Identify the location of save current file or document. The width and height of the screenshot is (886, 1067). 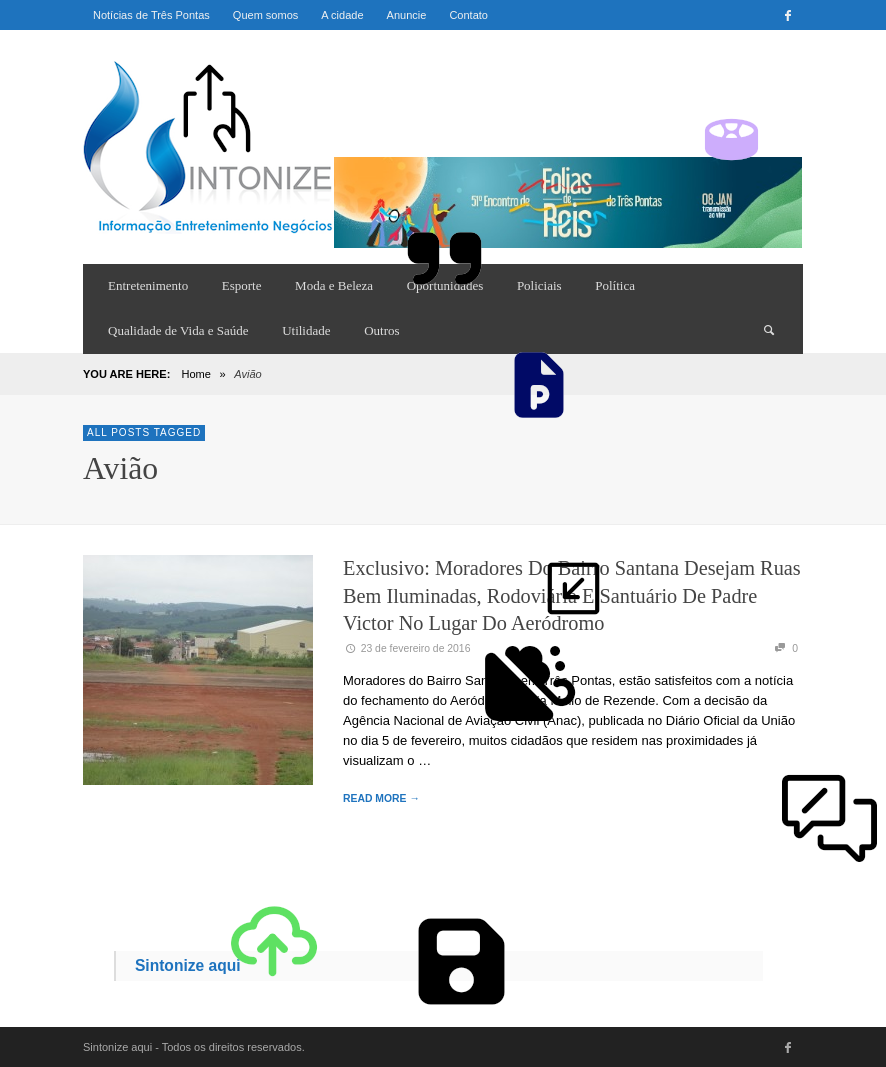
(461, 961).